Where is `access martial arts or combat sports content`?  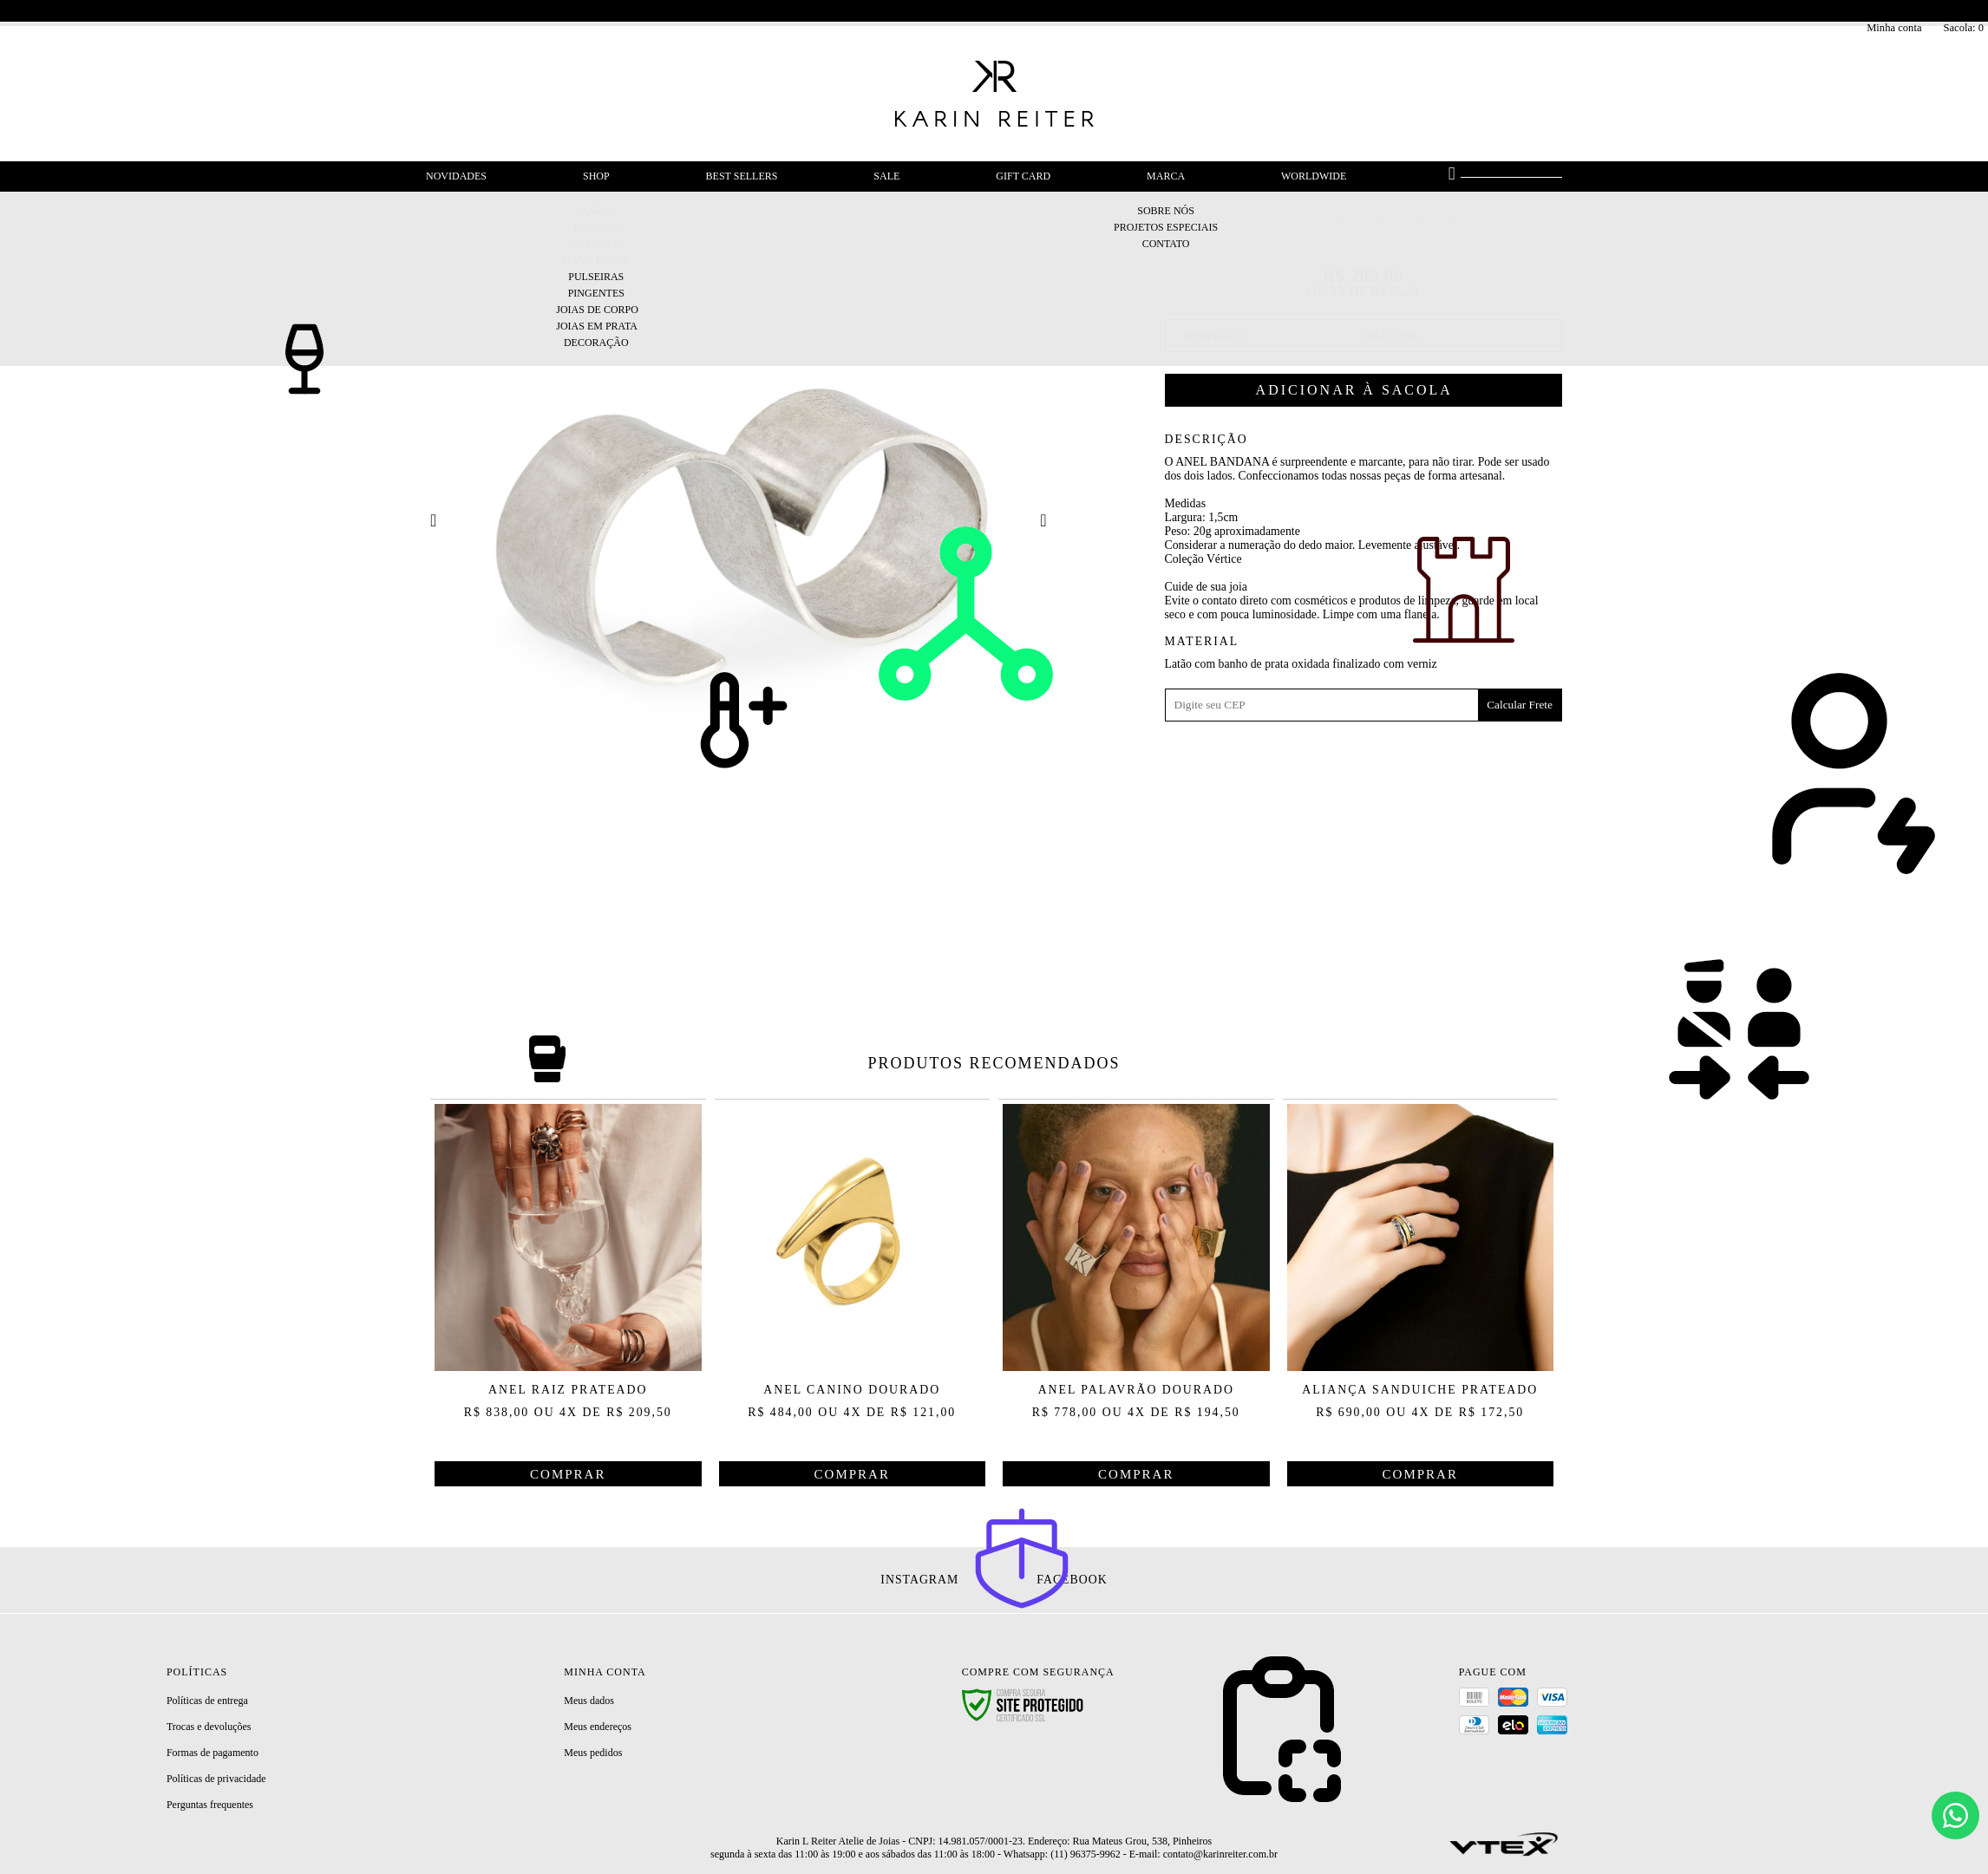
access martial arts or combat sports content is located at coordinates (547, 1059).